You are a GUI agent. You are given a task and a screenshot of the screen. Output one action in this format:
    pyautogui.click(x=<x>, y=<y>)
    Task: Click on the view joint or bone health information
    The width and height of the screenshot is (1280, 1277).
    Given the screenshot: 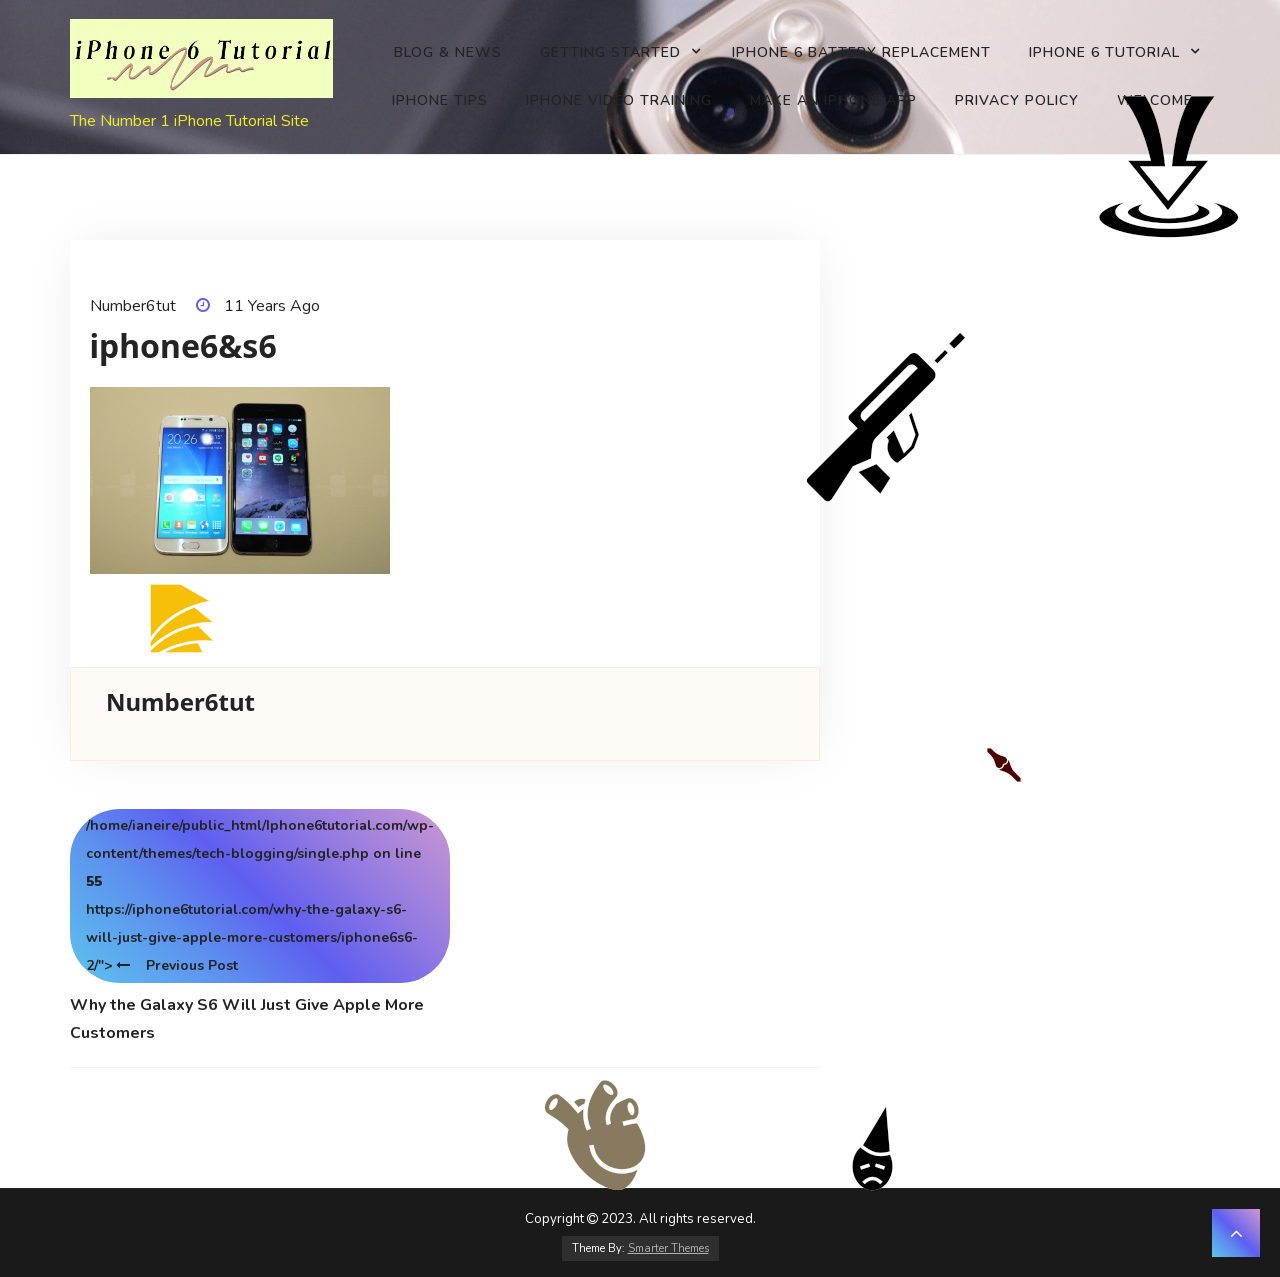 What is the action you would take?
    pyautogui.click(x=1004, y=765)
    